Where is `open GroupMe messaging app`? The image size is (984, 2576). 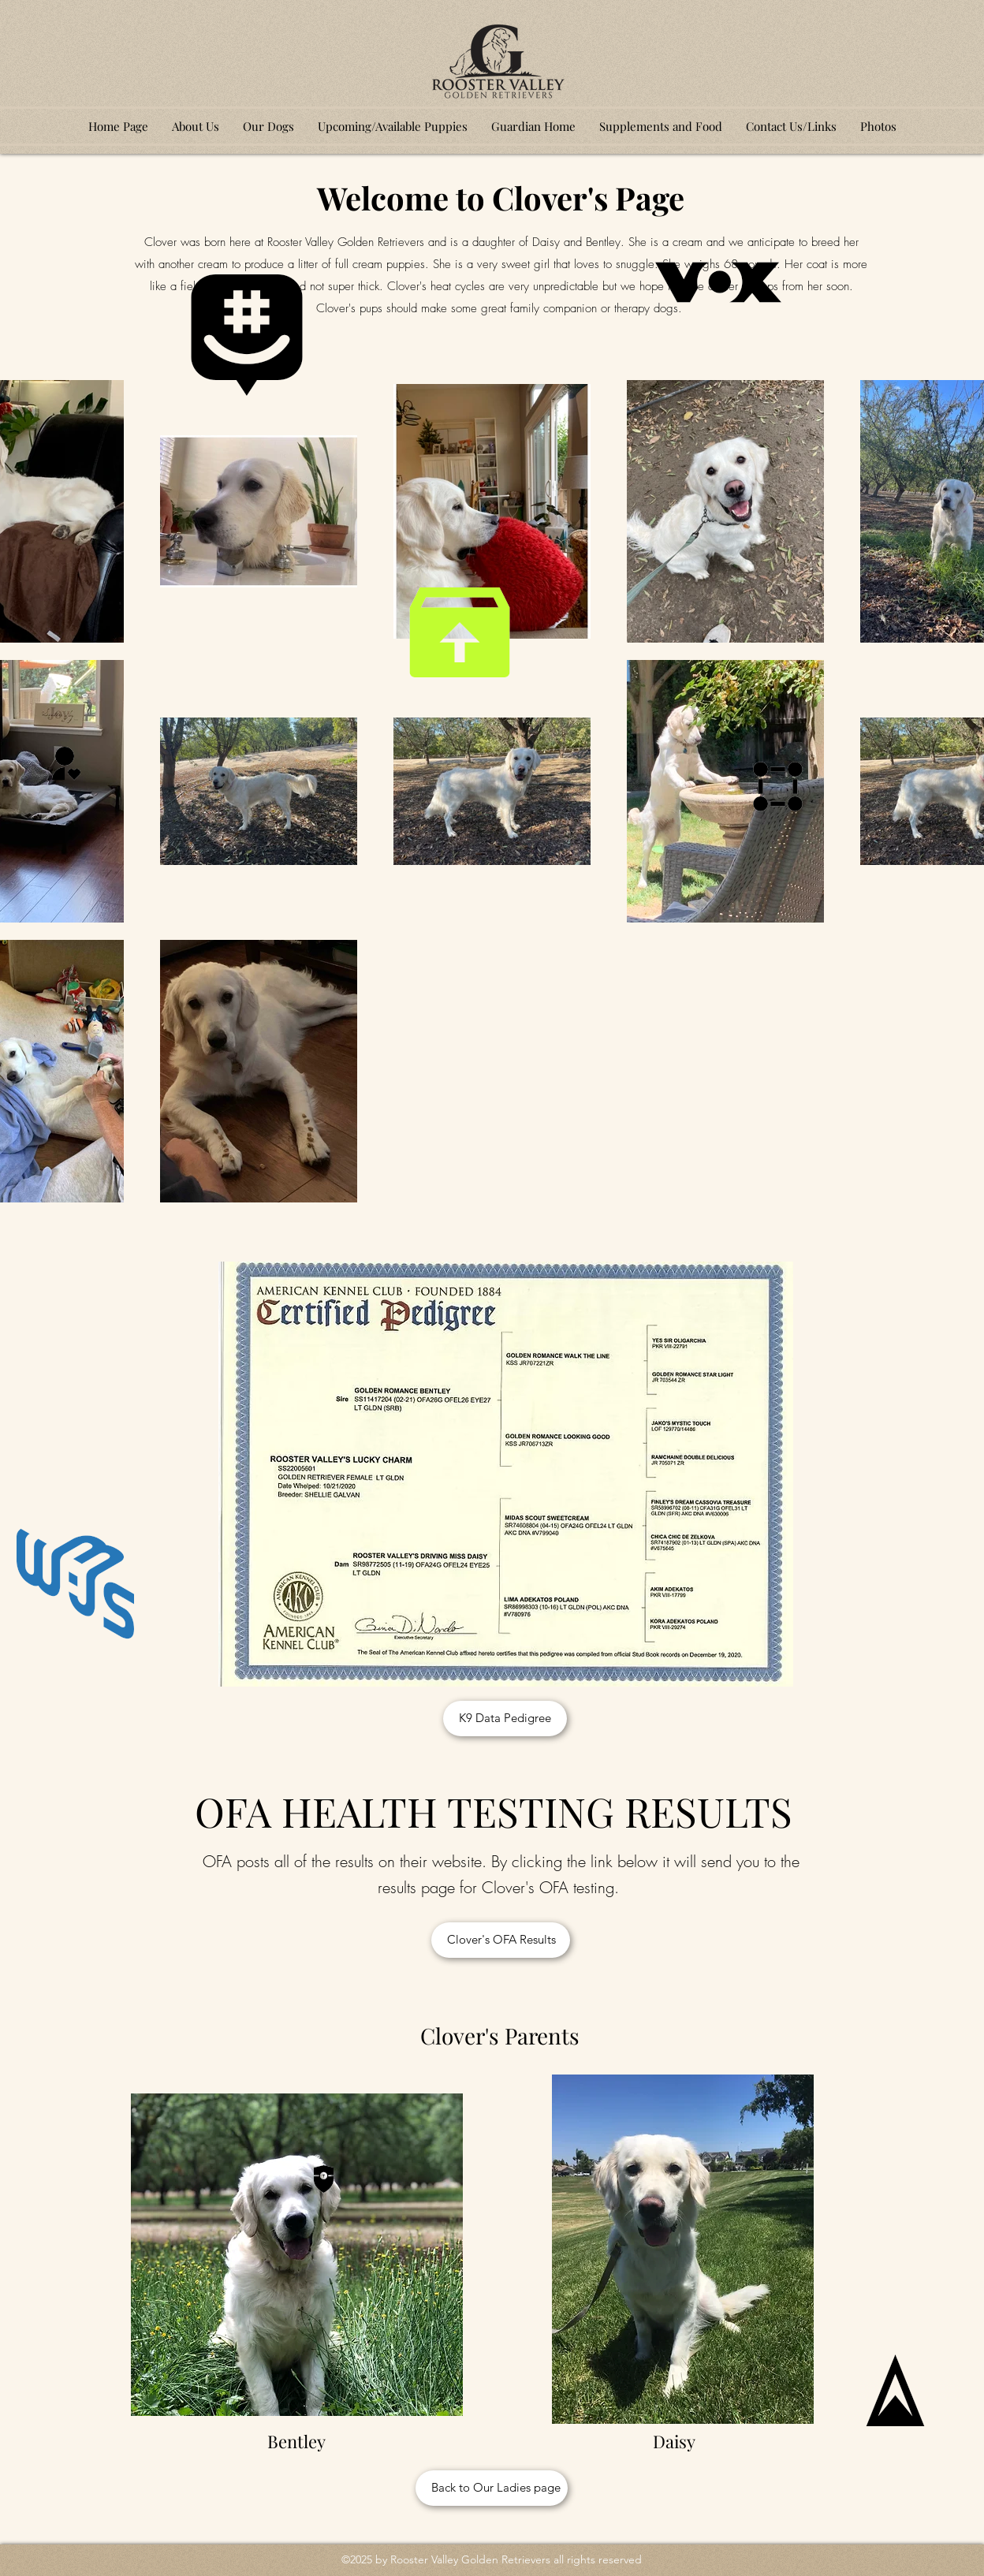
open GroupMe messaging app is located at coordinates (247, 335).